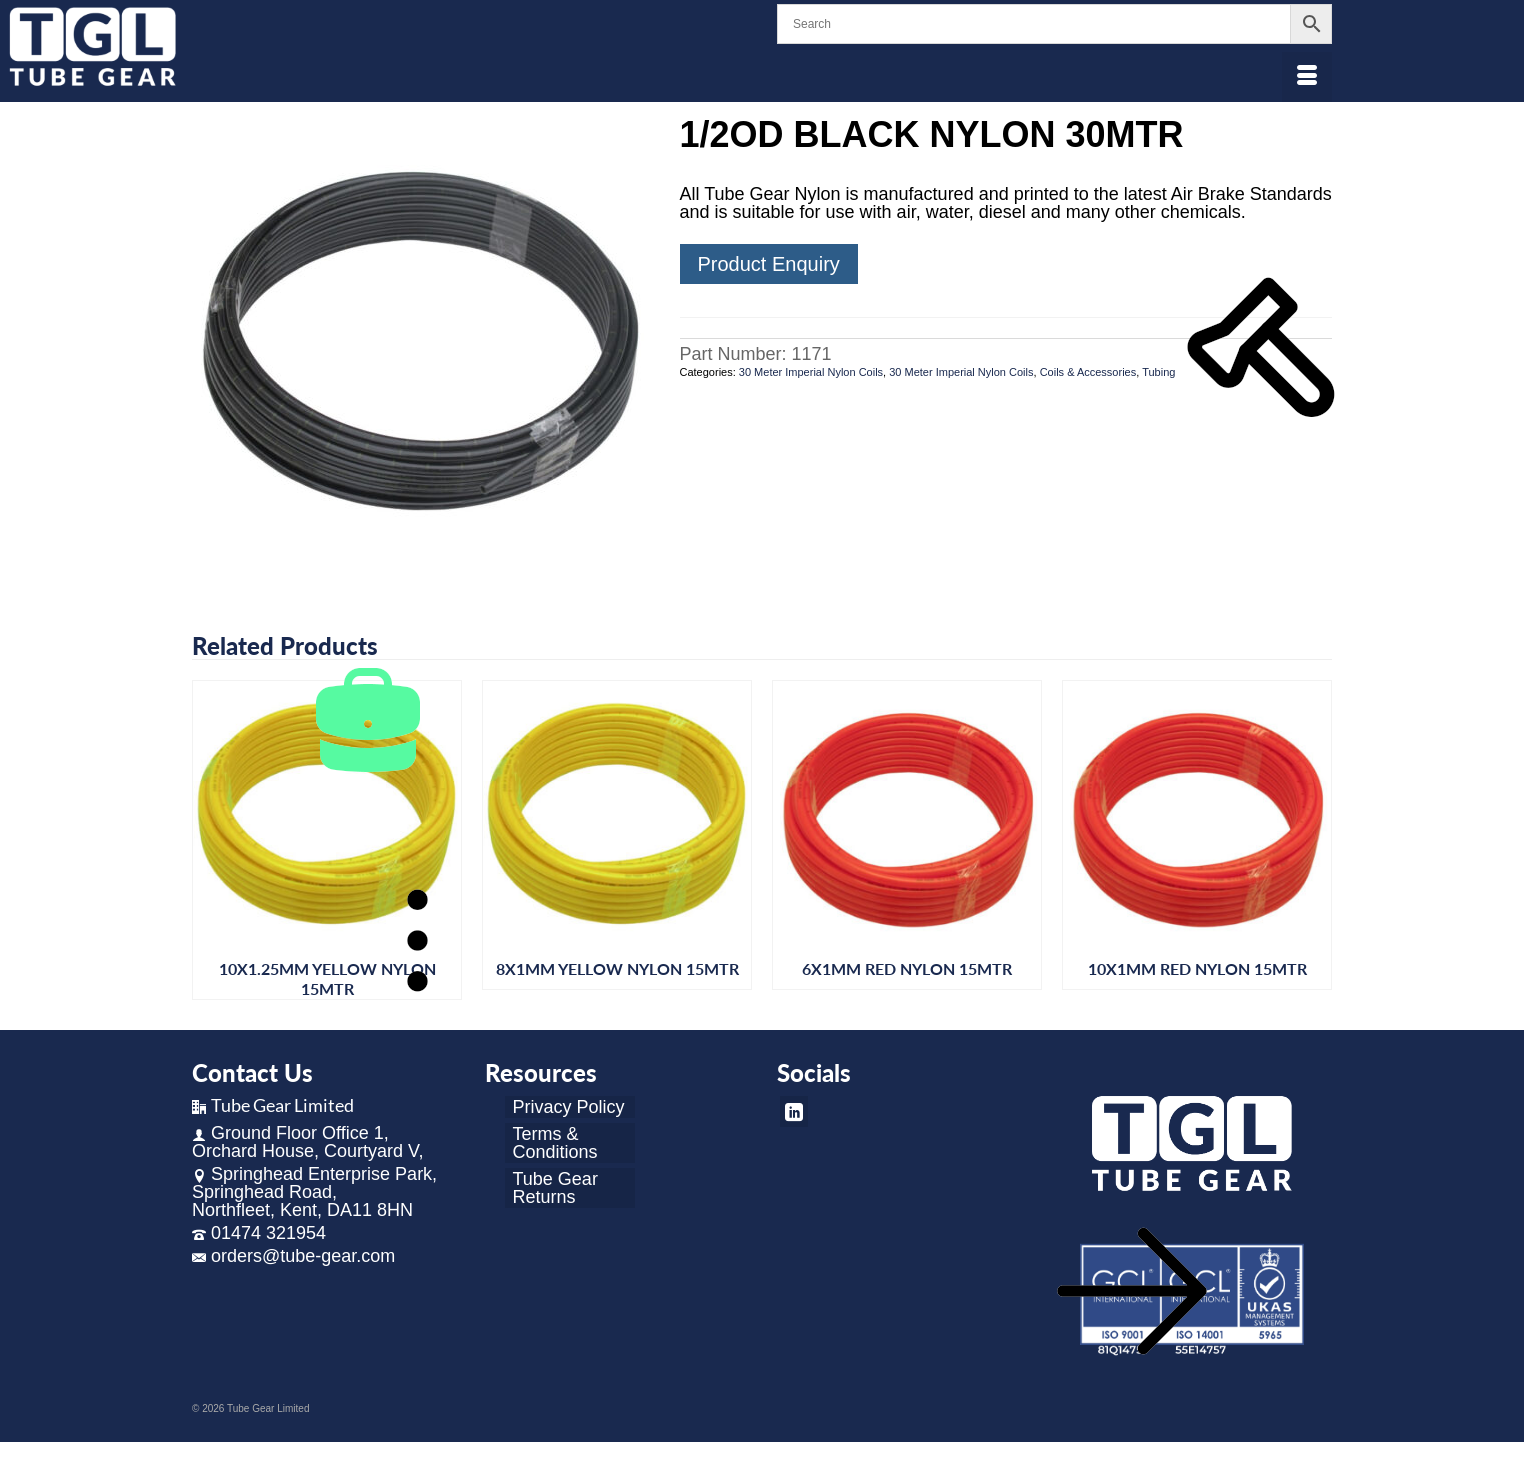  Describe the element at coordinates (1261, 351) in the screenshot. I see `access crafting or woodcutting tools` at that location.